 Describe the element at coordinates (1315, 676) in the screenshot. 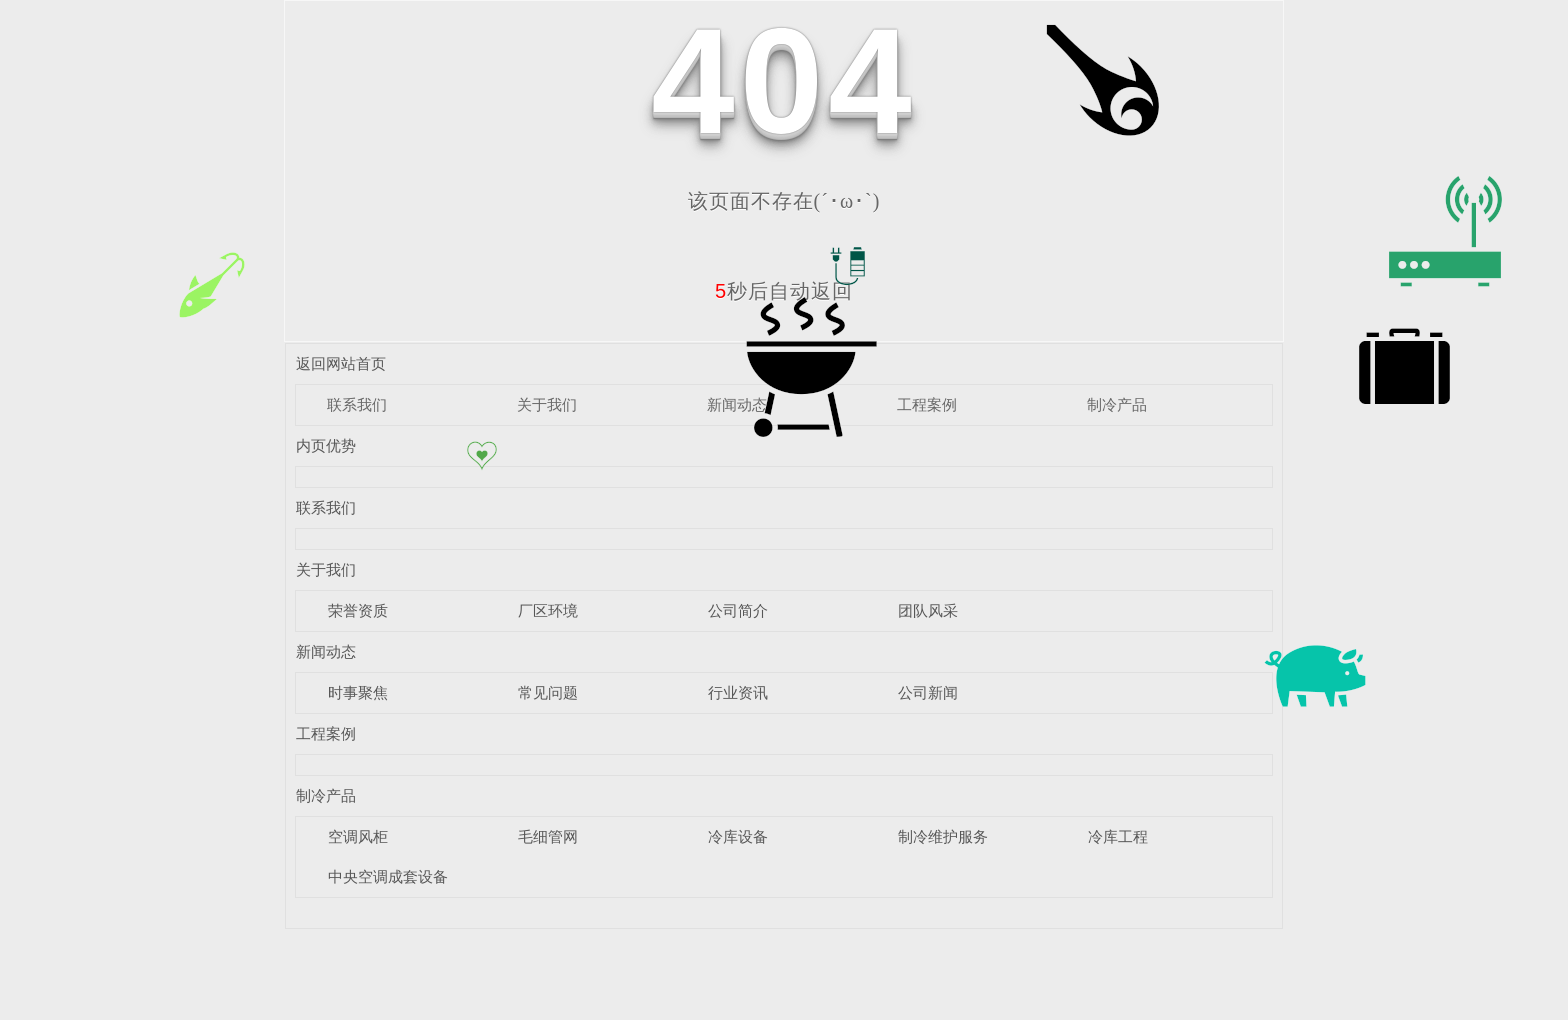

I see `view farm animals or livestock` at that location.